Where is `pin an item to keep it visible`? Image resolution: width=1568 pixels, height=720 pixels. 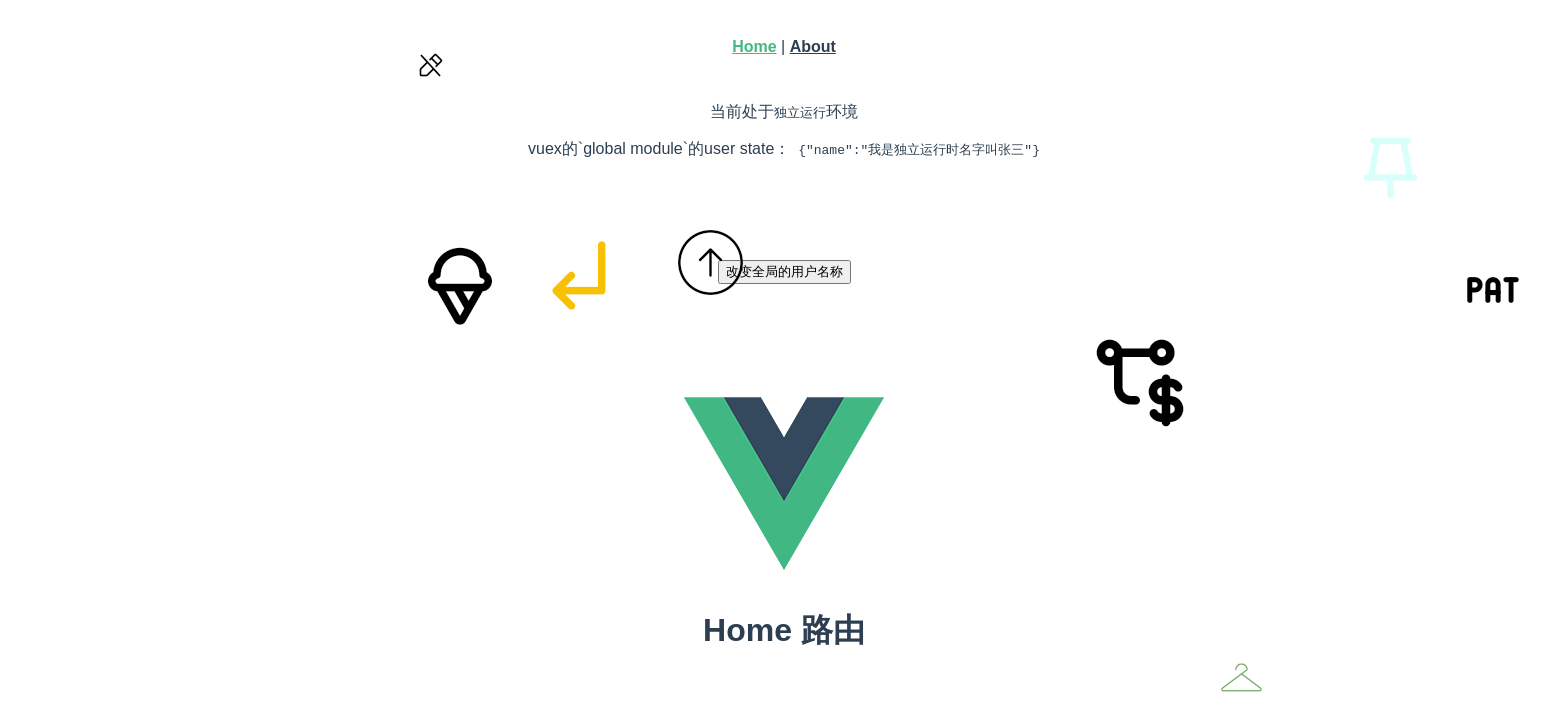 pin an item to keep it visible is located at coordinates (1390, 164).